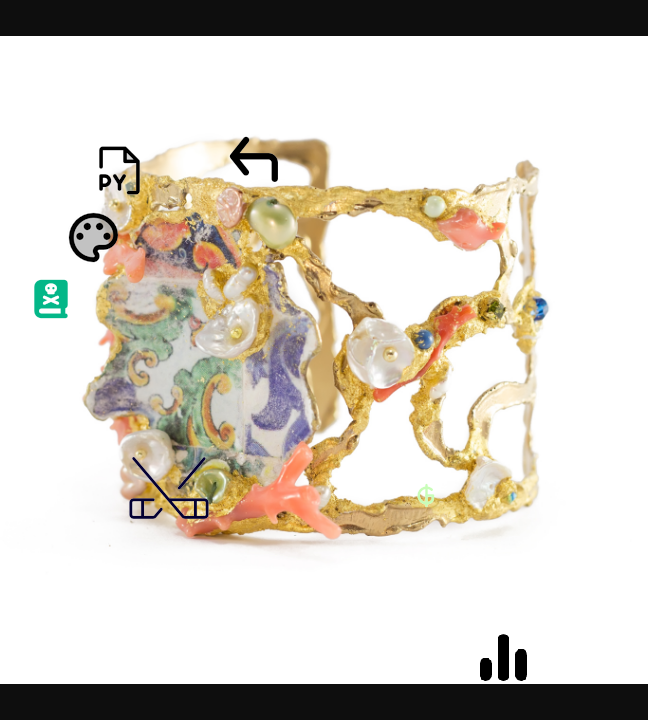  I want to click on access color or theme customization options, so click(93, 237).